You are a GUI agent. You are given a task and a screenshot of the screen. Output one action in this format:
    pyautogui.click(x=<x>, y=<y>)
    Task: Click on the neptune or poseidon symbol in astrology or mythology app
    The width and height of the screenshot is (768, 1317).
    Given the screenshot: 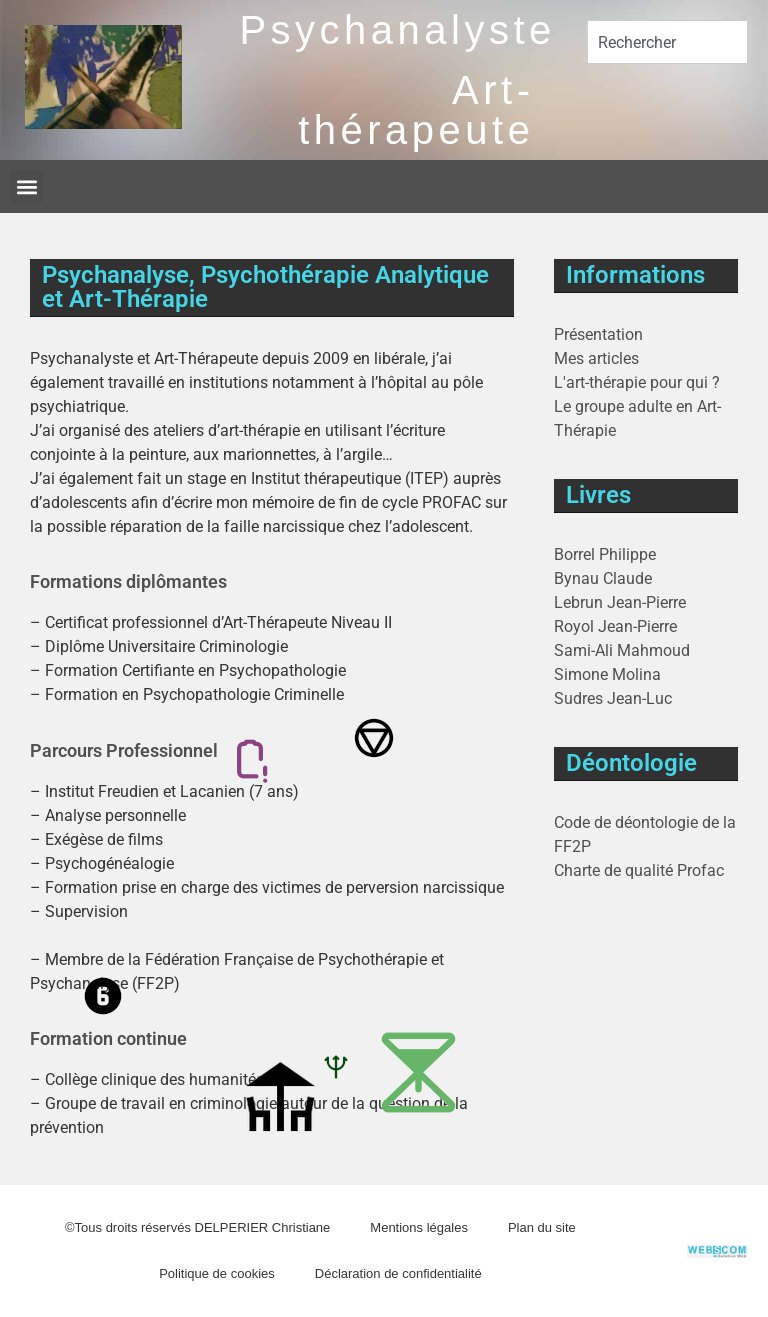 What is the action you would take?
    pyautogui.click(x=336, y=1067)
    